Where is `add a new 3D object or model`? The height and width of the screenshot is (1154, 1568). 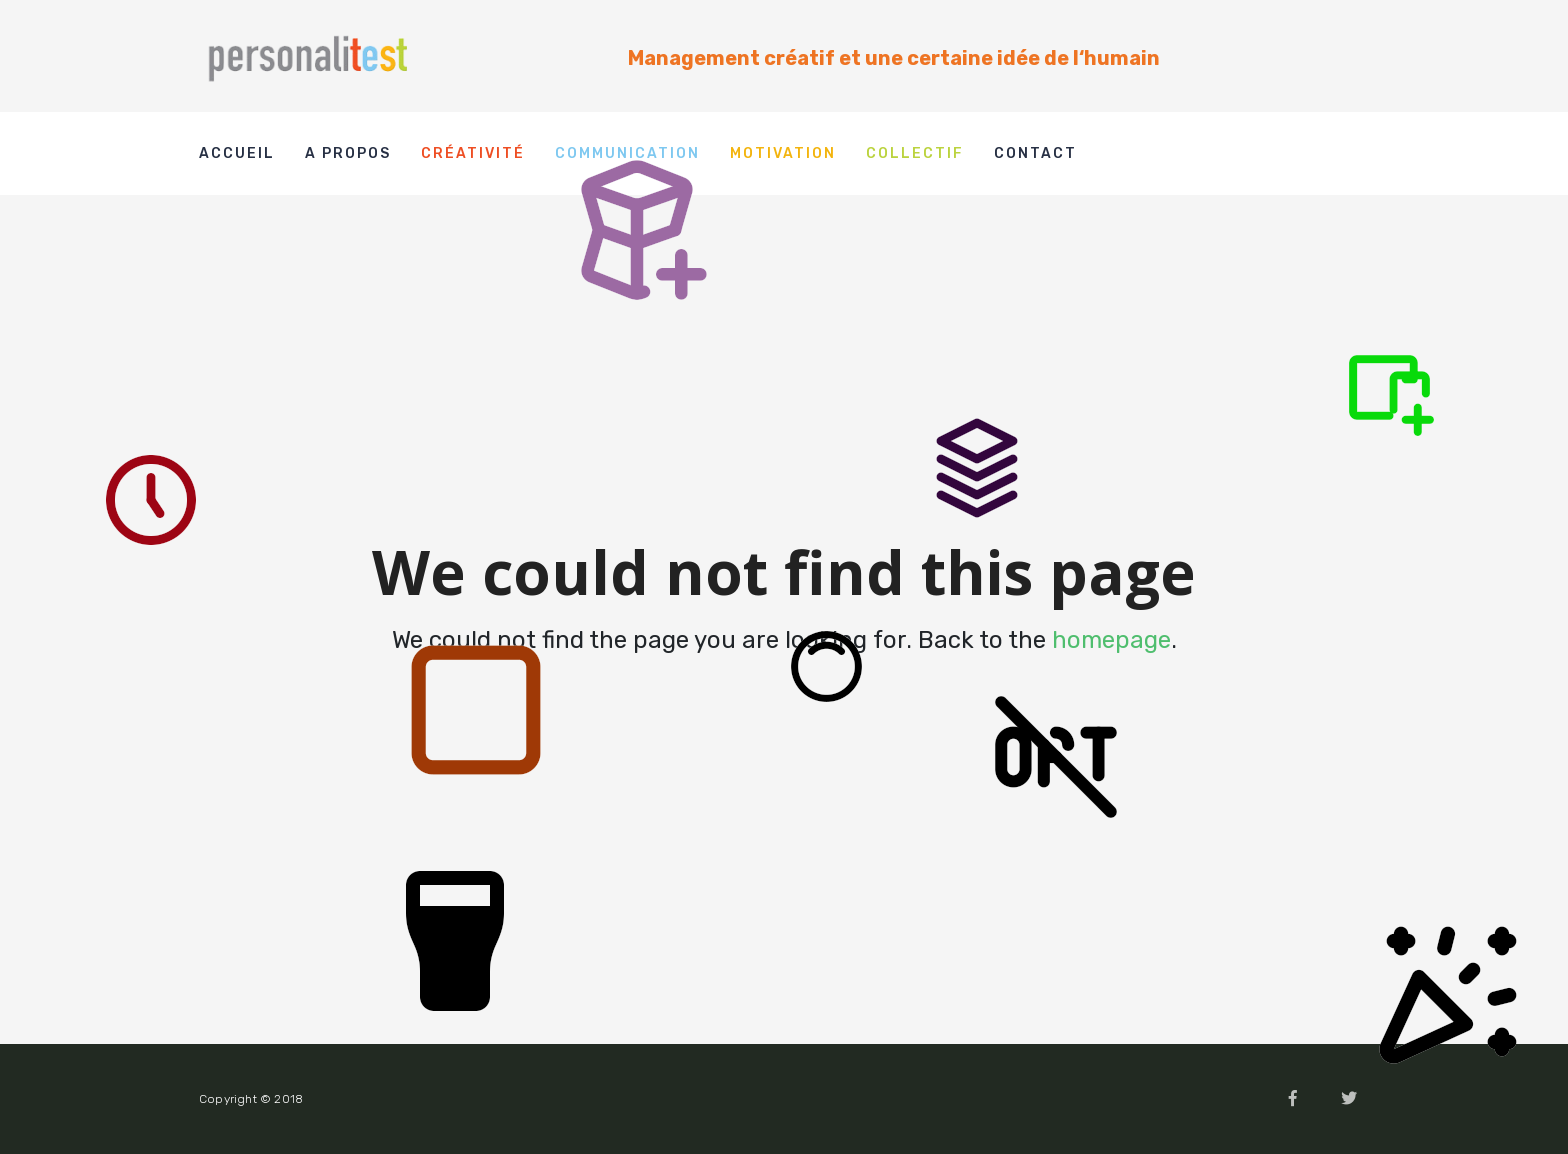
add a new 3D object or model is located at coordinates (637, 230).